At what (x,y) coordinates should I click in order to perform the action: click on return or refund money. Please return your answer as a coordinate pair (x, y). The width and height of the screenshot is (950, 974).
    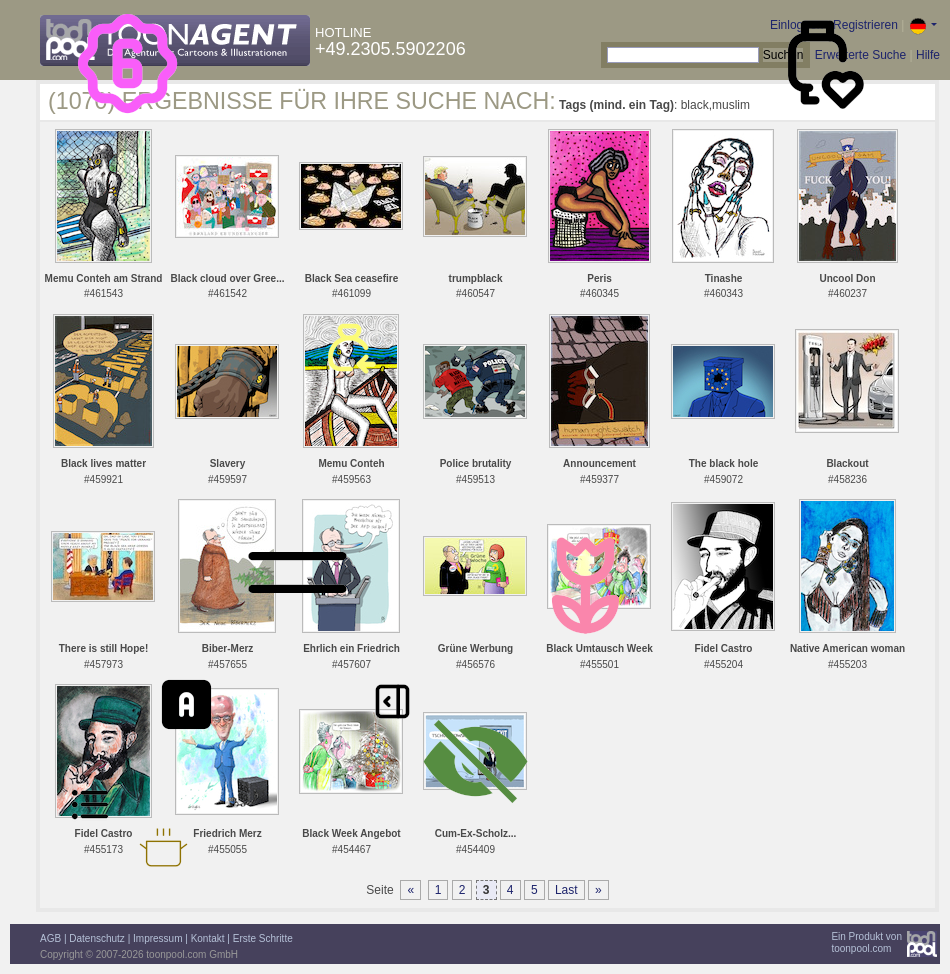
    Looking at the image, I should click on (349, 347).